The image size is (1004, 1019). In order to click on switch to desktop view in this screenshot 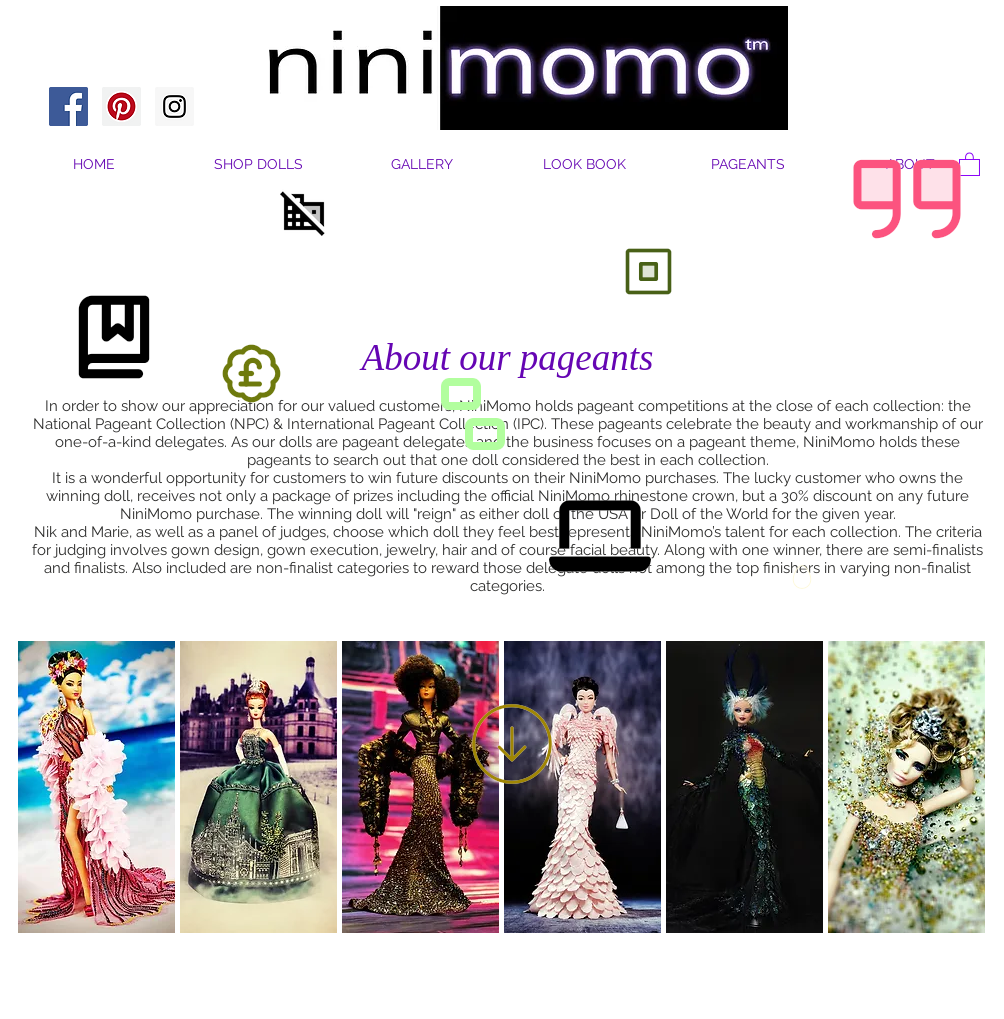, I will do `click(600, 536)`.